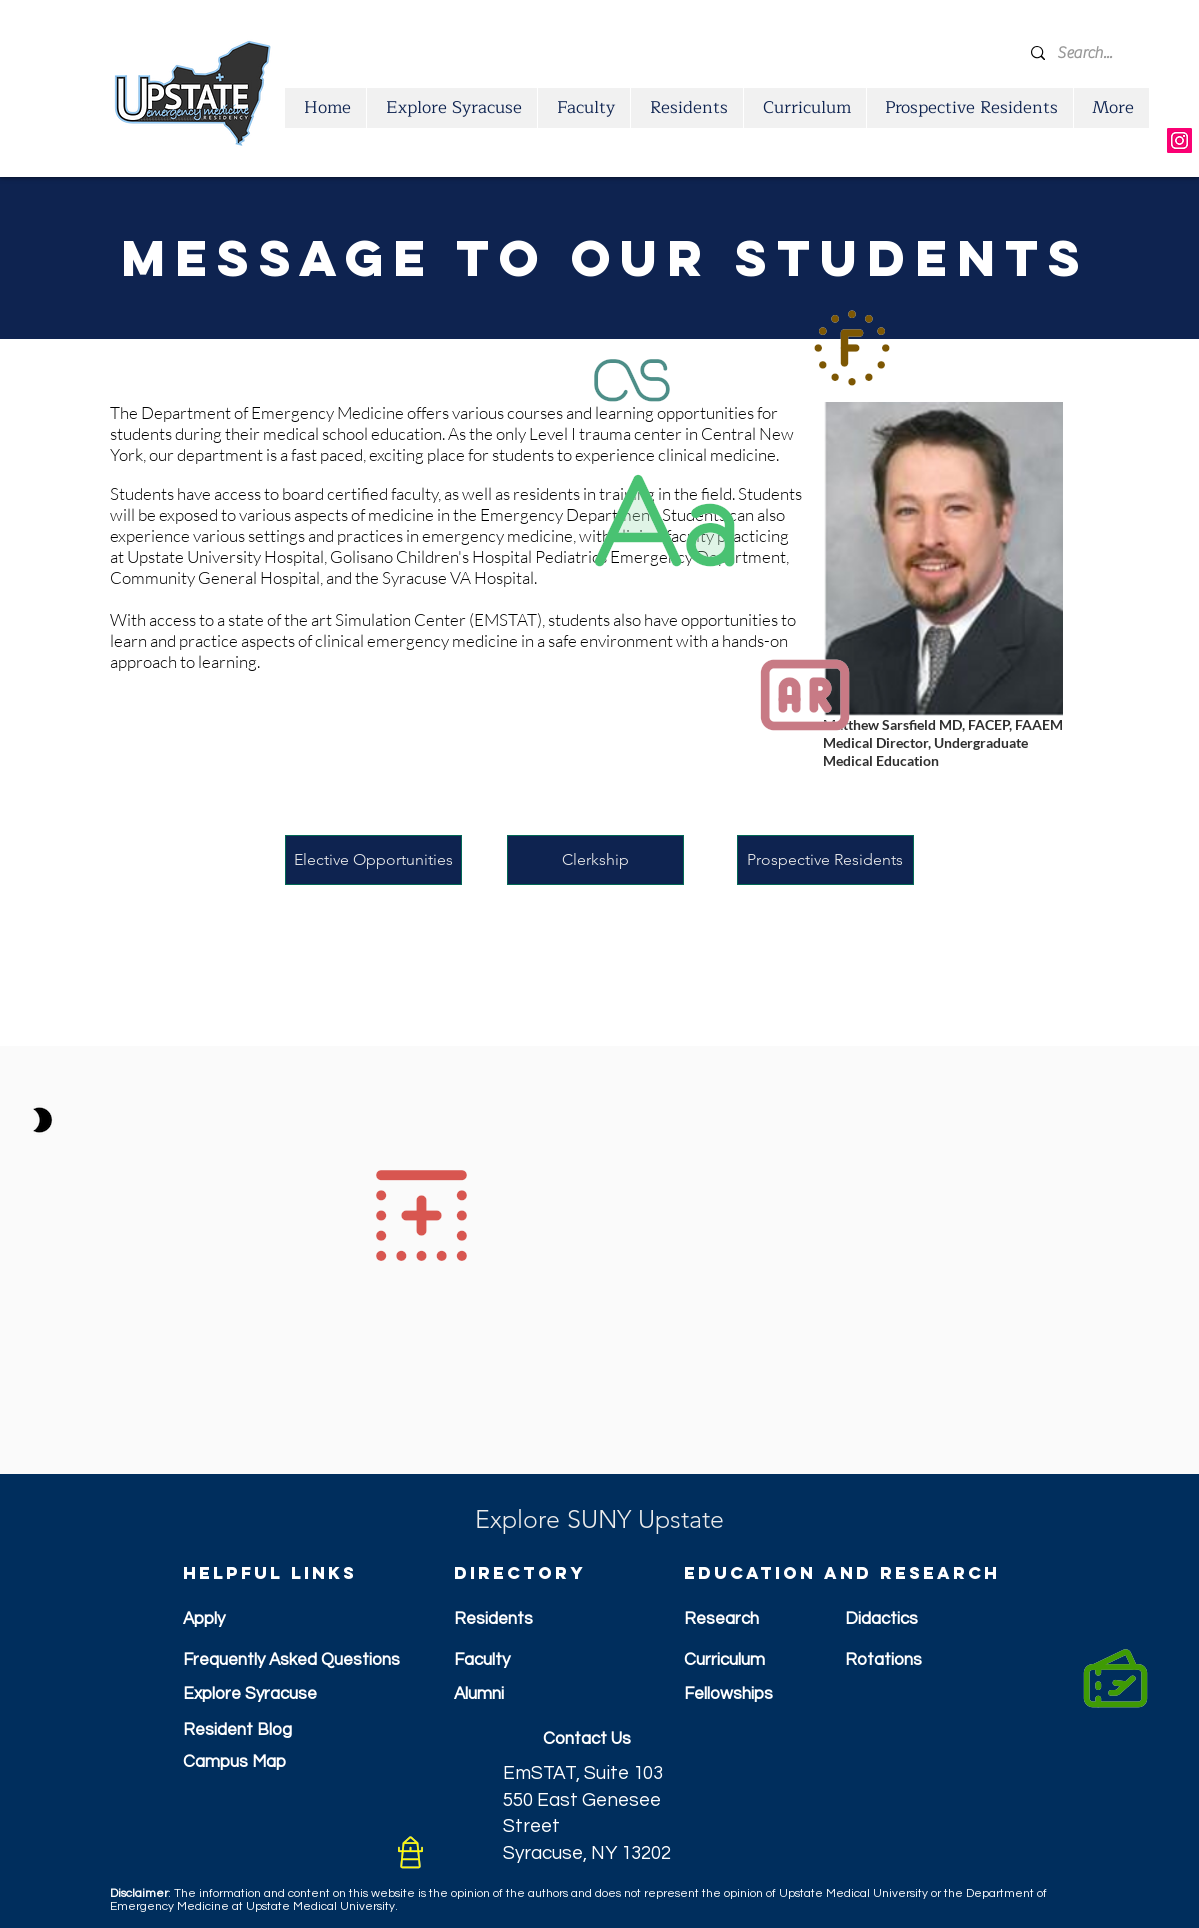 This screenshot has width=1199, height=1928. What do you see at coordinates (667, 523) in the screenshot?
I see `adjust font or text size settings` at bounding box center [667, 523].